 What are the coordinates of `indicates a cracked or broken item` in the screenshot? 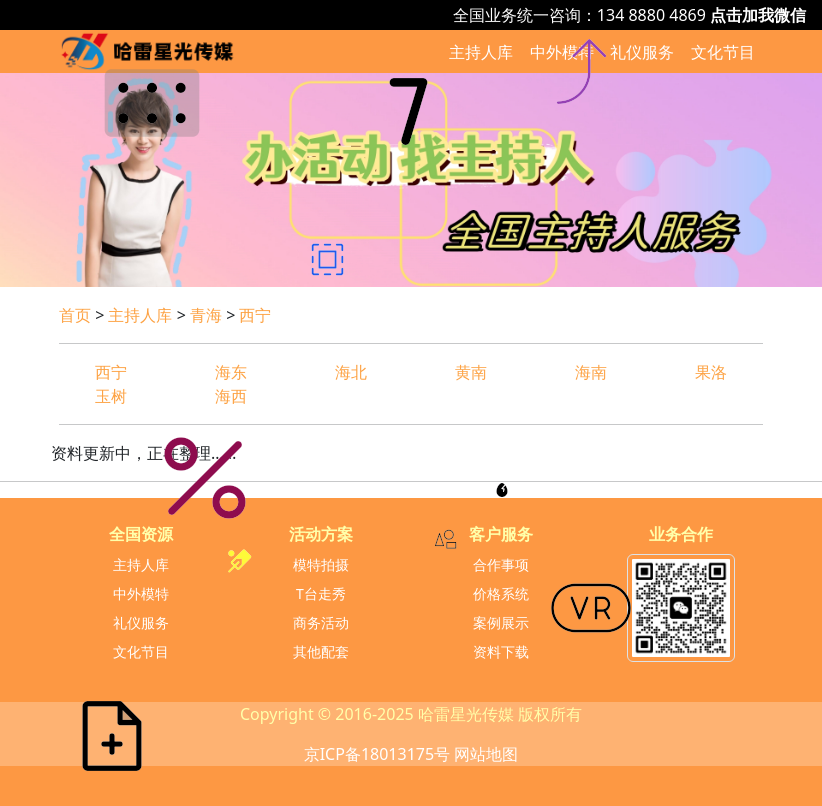 It's located at (502, 490).